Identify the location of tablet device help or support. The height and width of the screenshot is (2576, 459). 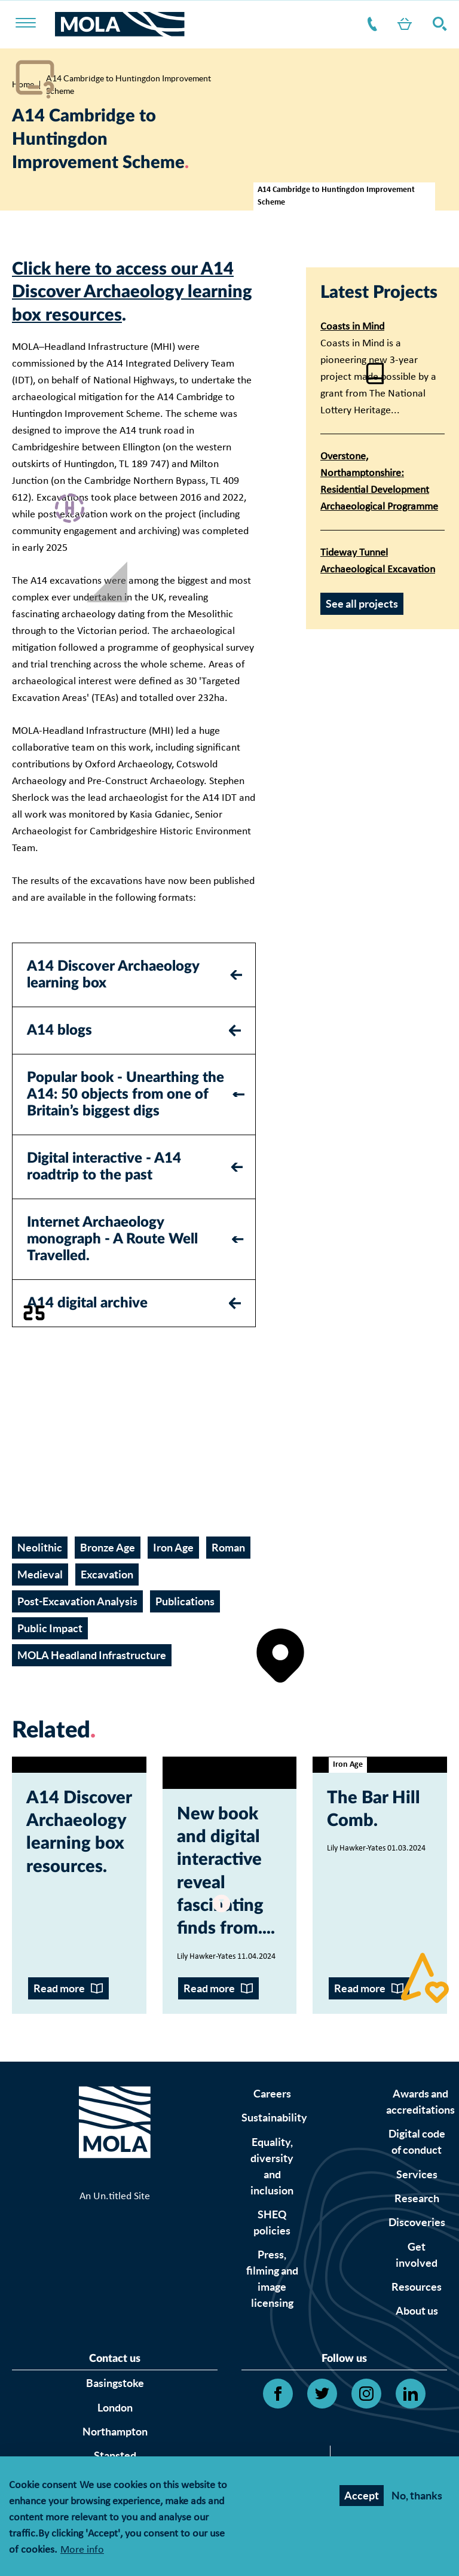
(35, 77).